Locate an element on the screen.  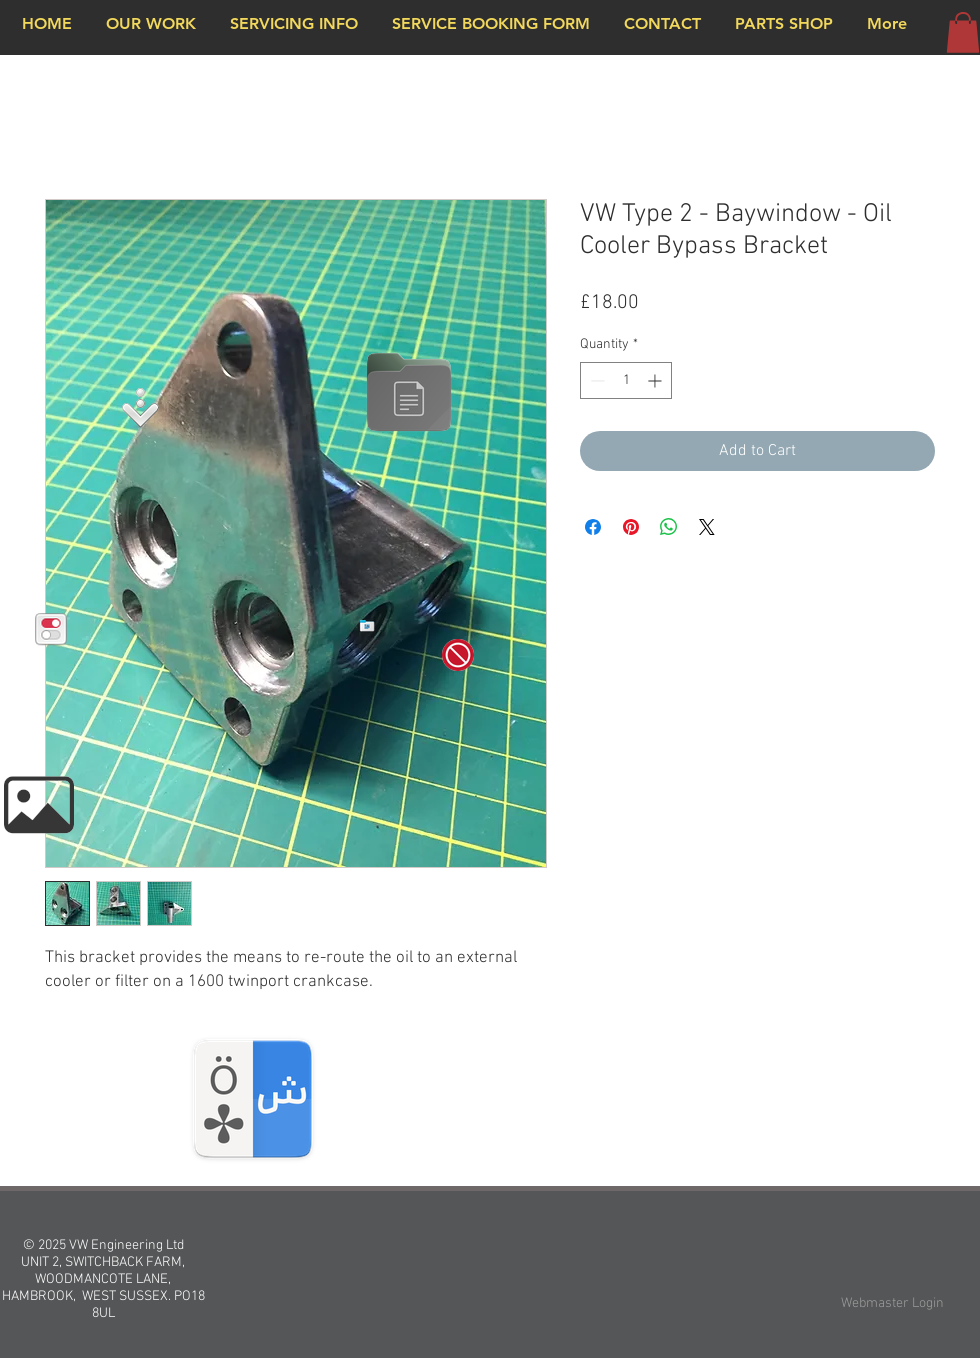
open folder containing LibreOffice Writer documents is located at coordinates (367, 626).